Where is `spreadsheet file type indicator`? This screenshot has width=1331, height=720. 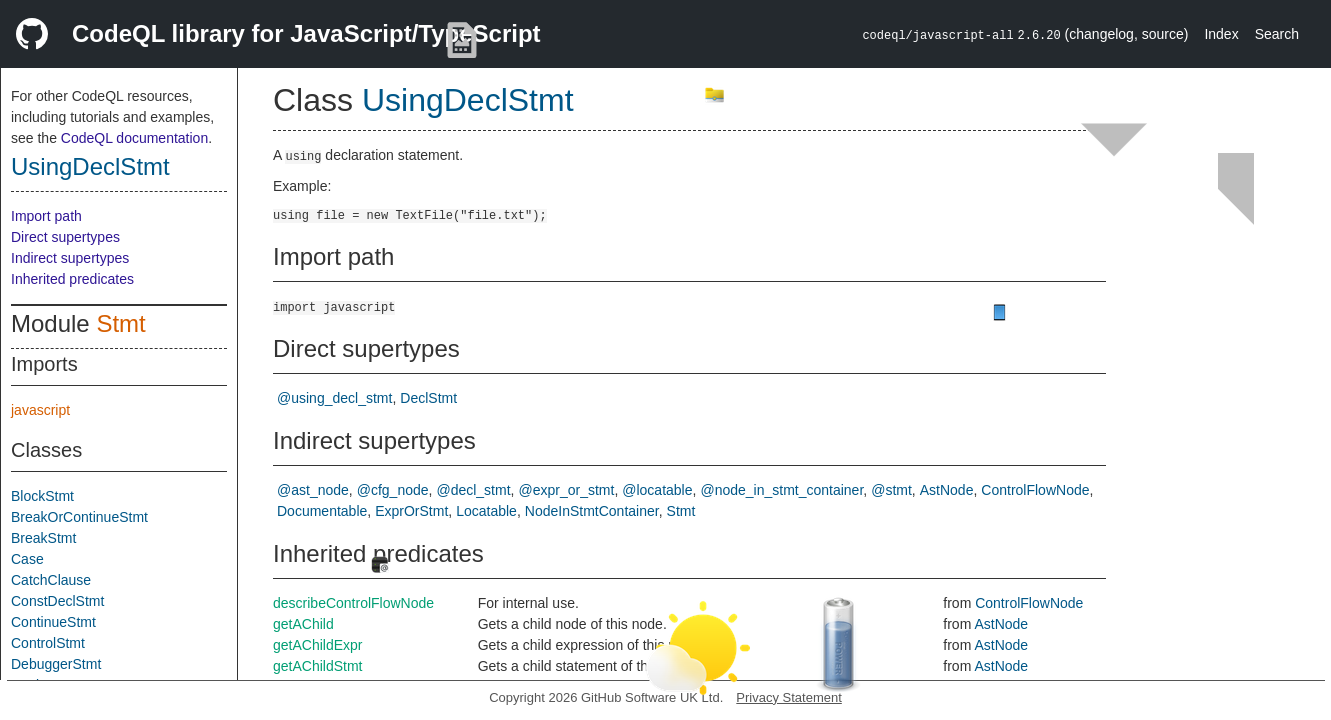
spreadsheet file type indicator is located at coordinates (462, 39).